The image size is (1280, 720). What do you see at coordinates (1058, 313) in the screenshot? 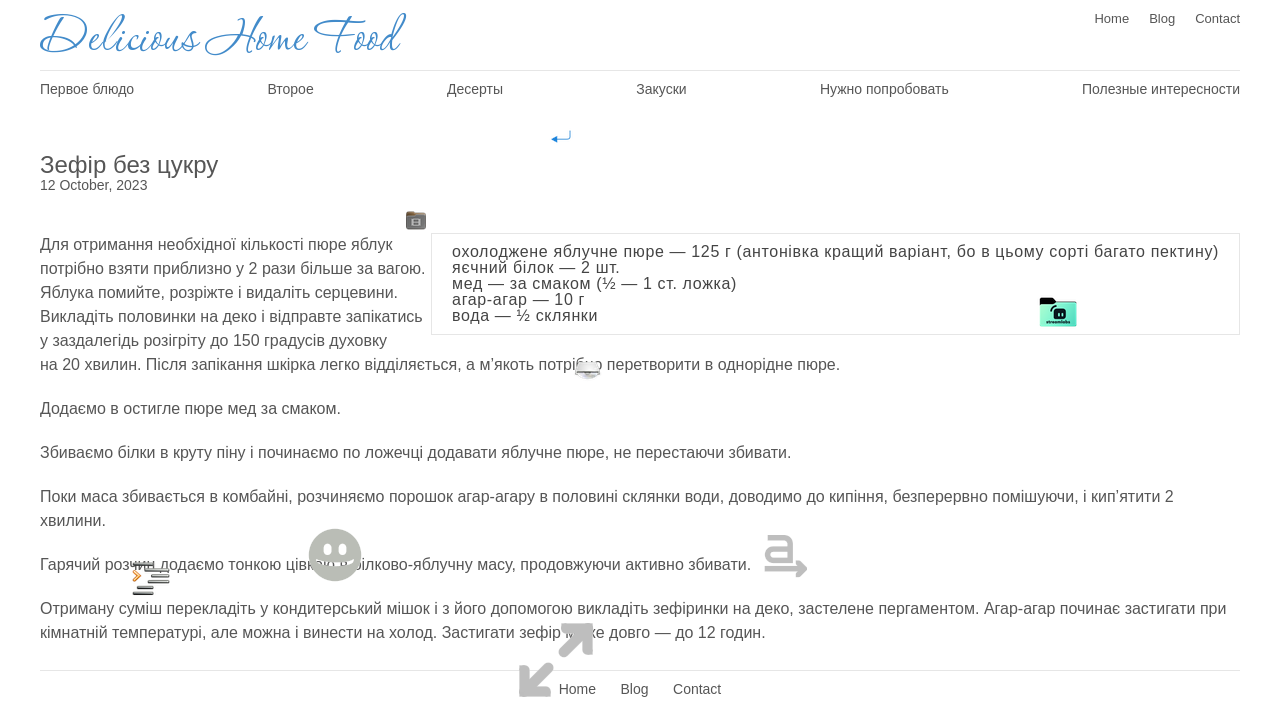
I see `open streamlabs project files folder` at bounding box center [1058, 313].